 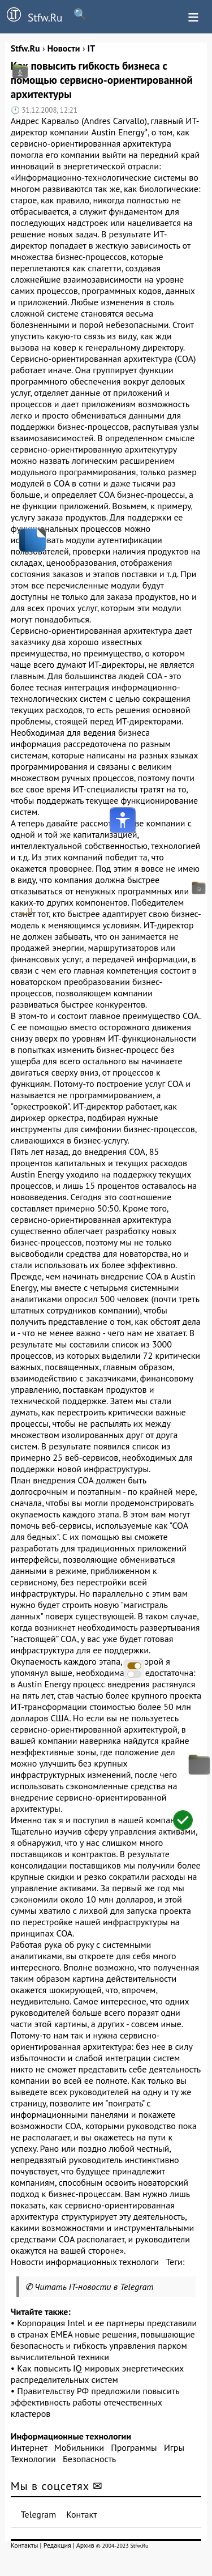 I want to click on indicates a selected or checked item, so click(x=183, y=1820).